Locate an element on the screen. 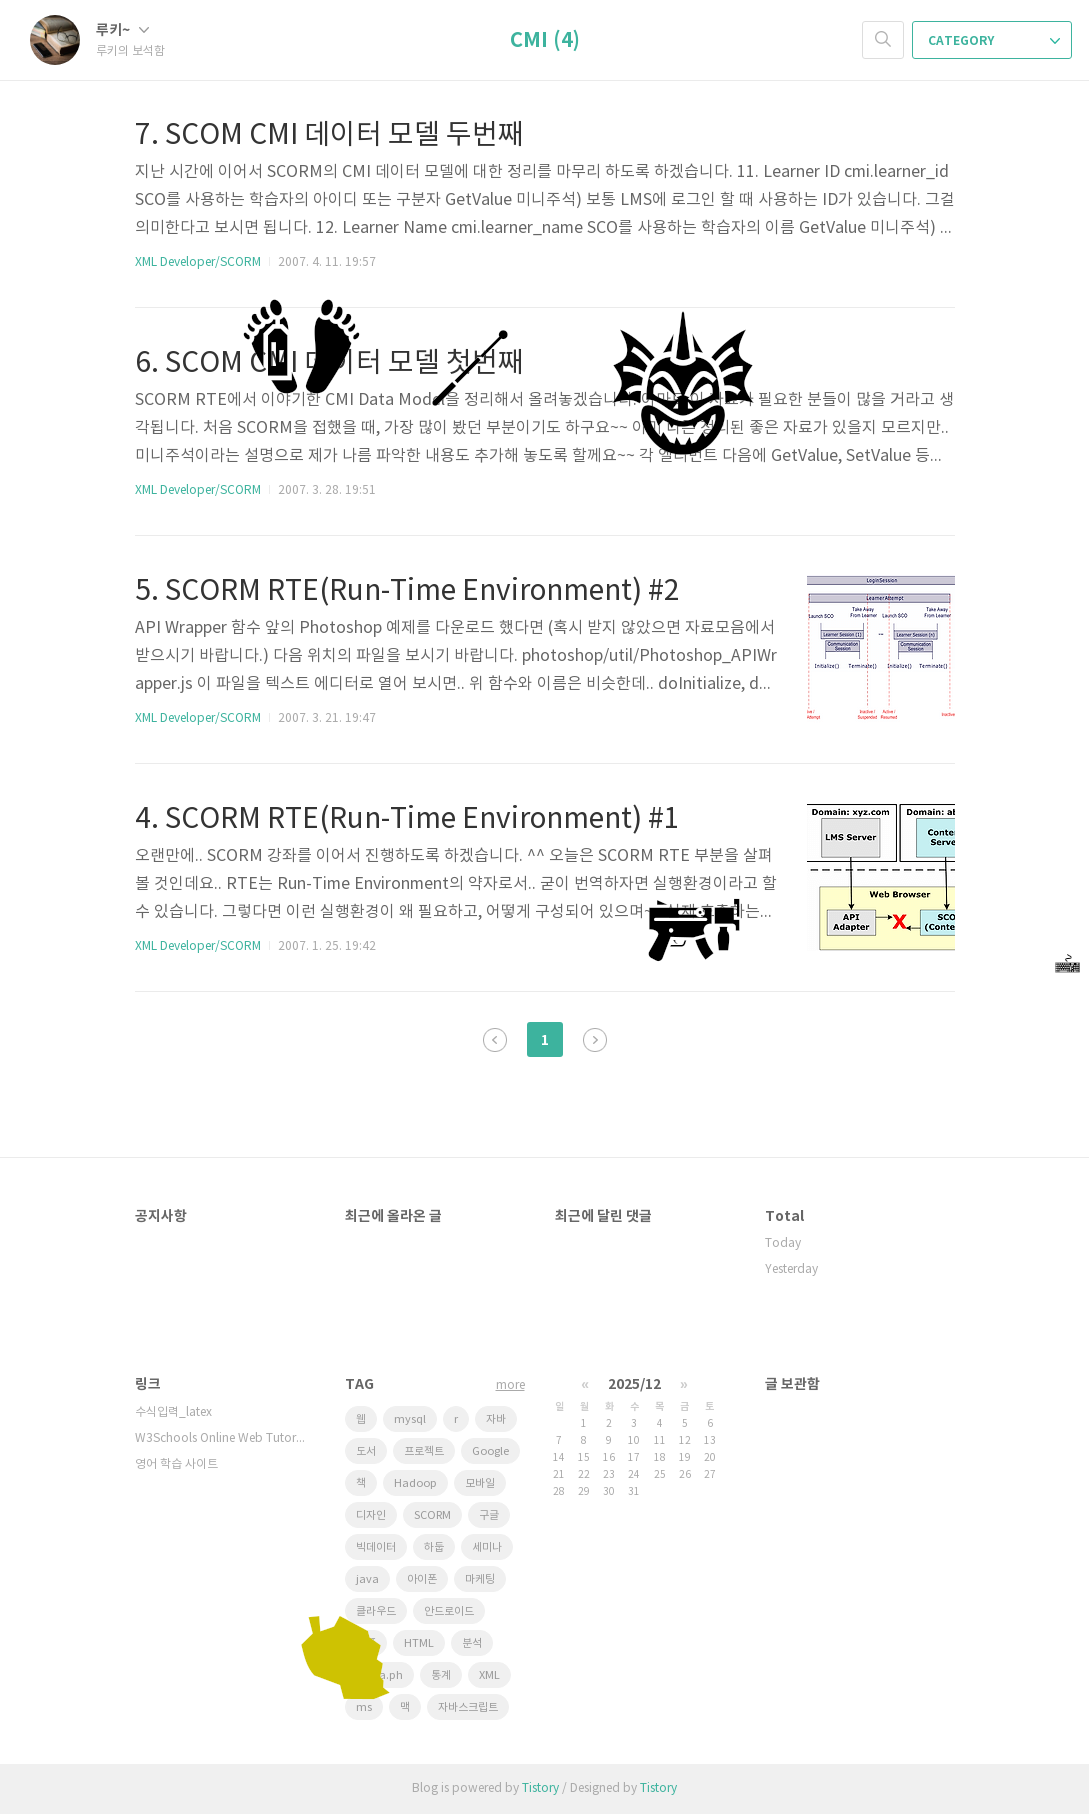  select tanzania as your country or region is located at coordinates (345, 1657).